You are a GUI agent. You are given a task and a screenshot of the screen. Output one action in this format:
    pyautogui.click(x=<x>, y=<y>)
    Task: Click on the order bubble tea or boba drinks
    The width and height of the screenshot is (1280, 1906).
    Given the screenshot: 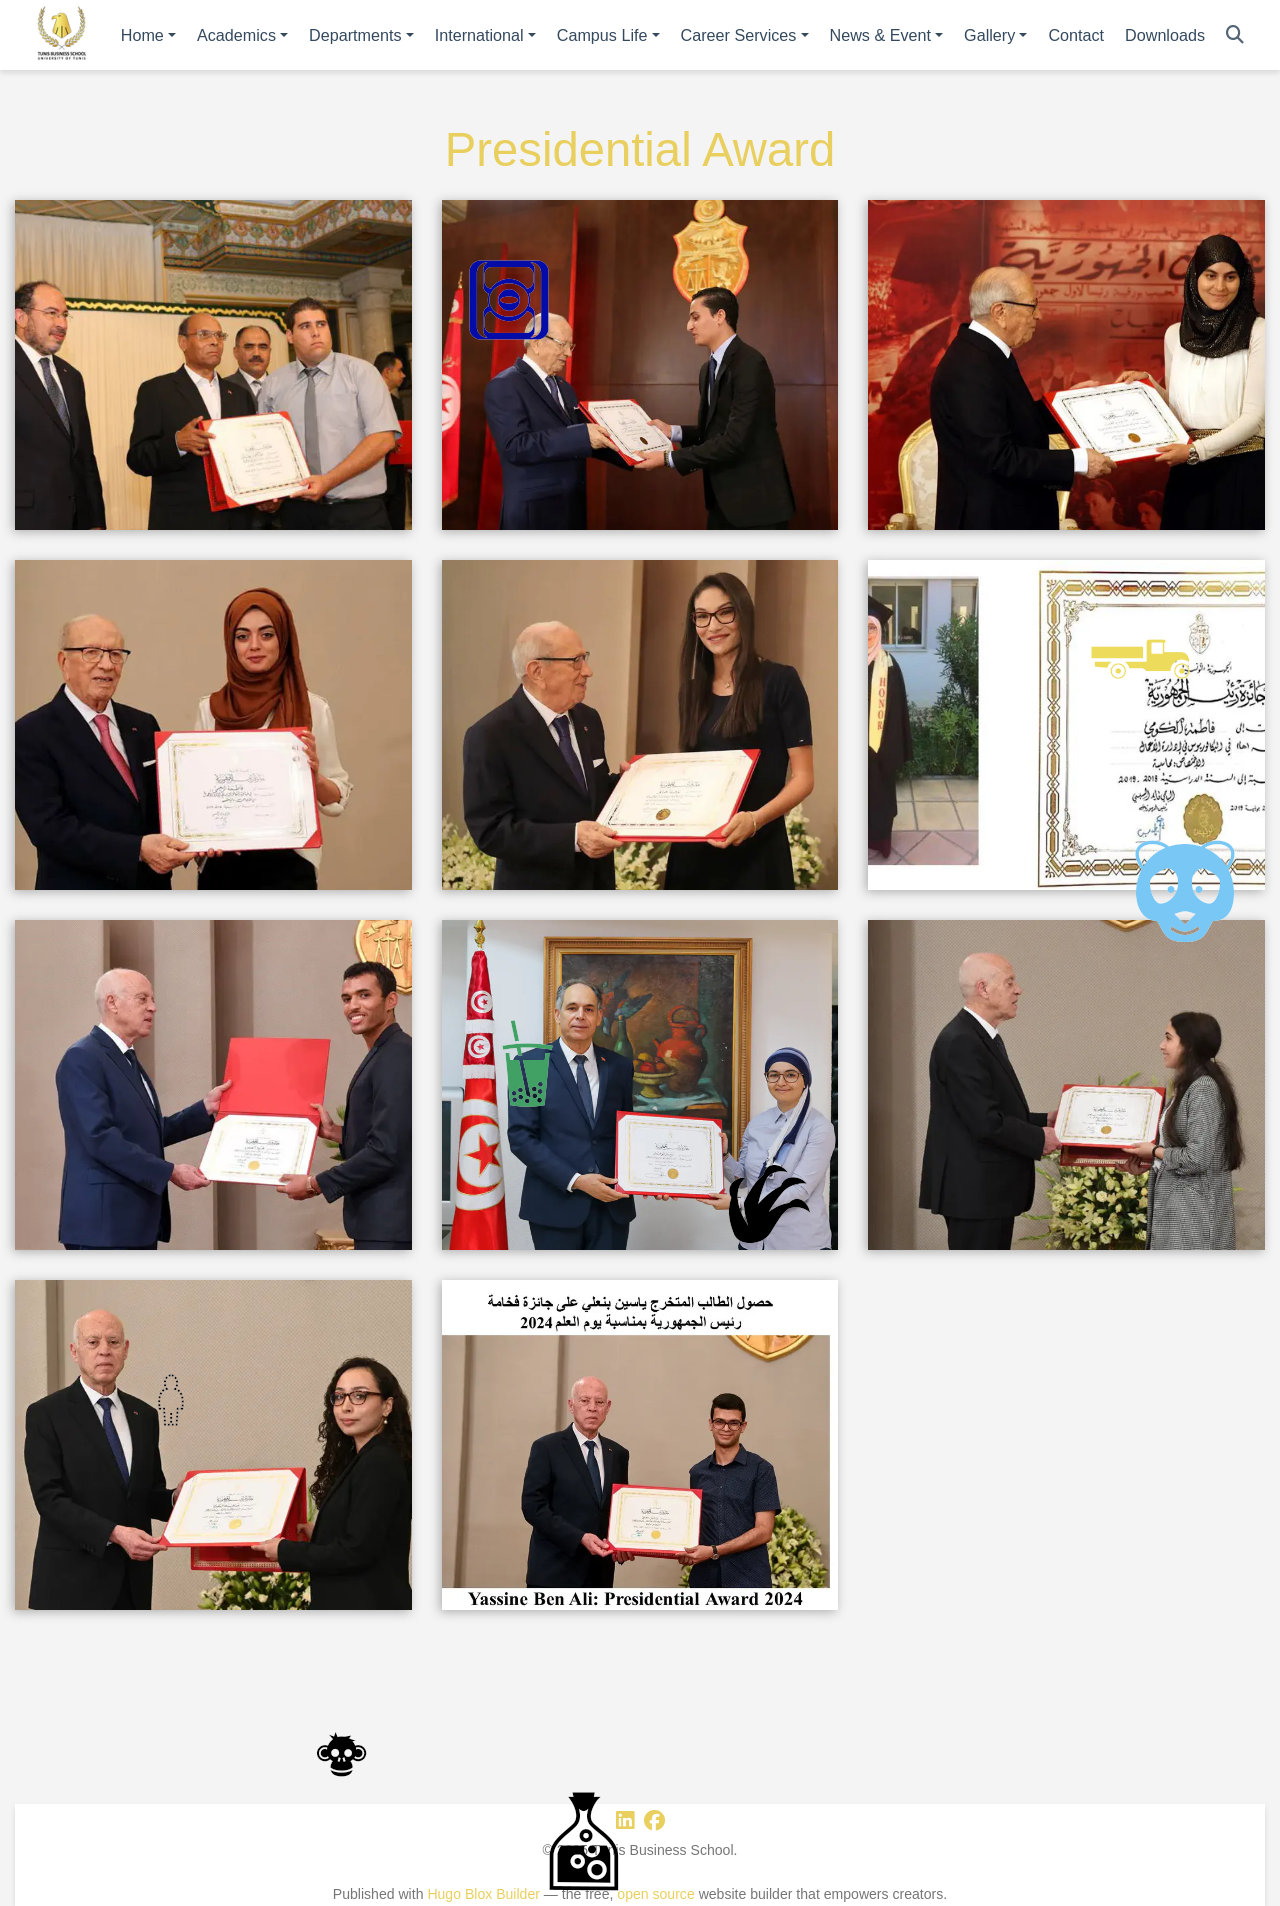 What is the action you would take?
    pyautogui.click(x=527, y=1063)
    